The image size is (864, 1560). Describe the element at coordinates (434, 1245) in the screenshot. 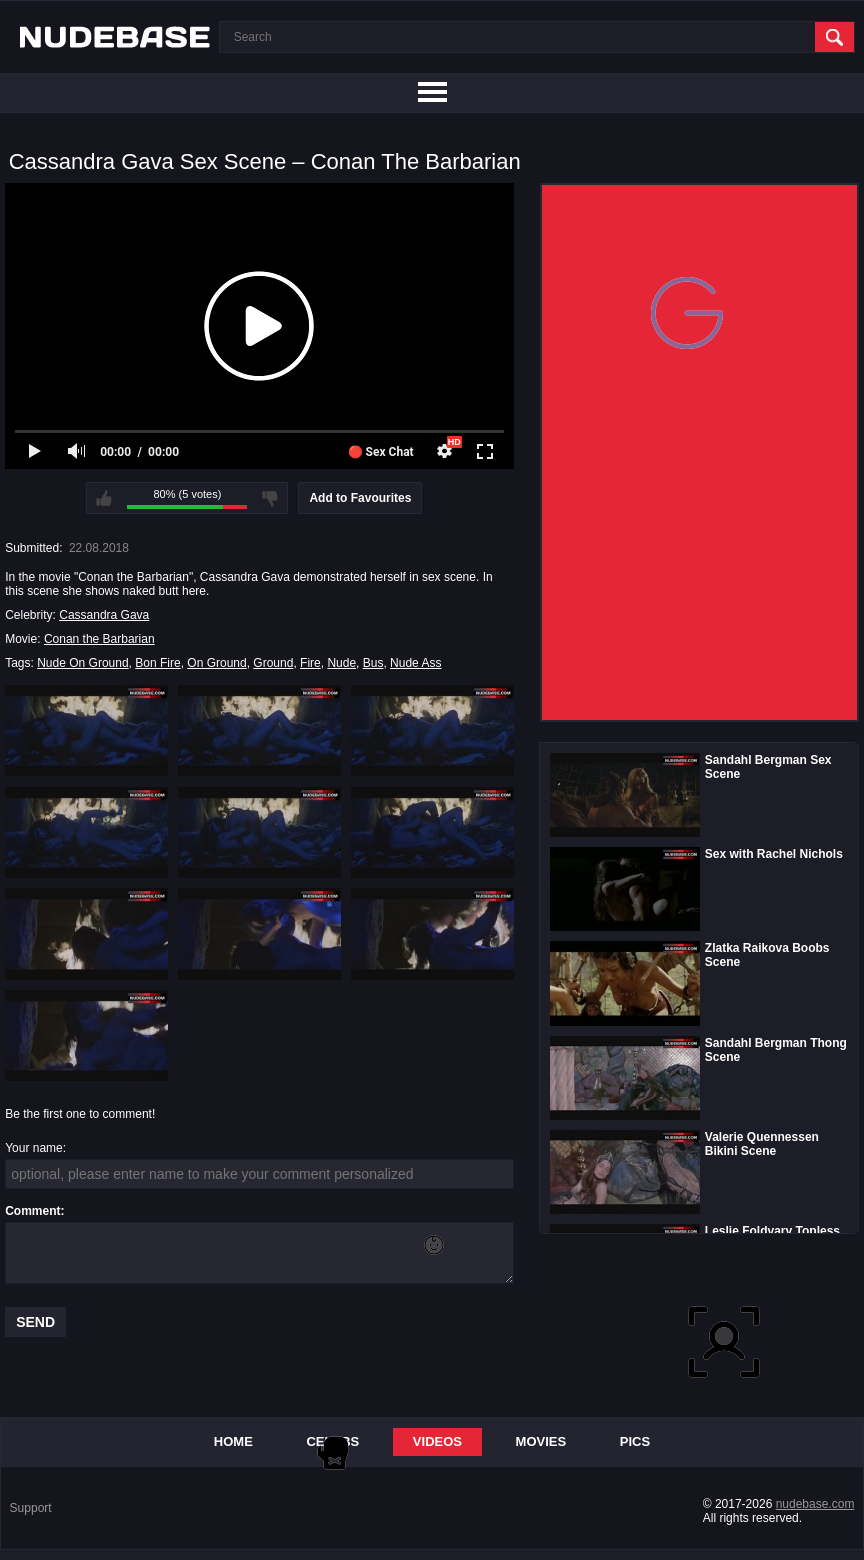

I see `access parental or family settings` at that location.